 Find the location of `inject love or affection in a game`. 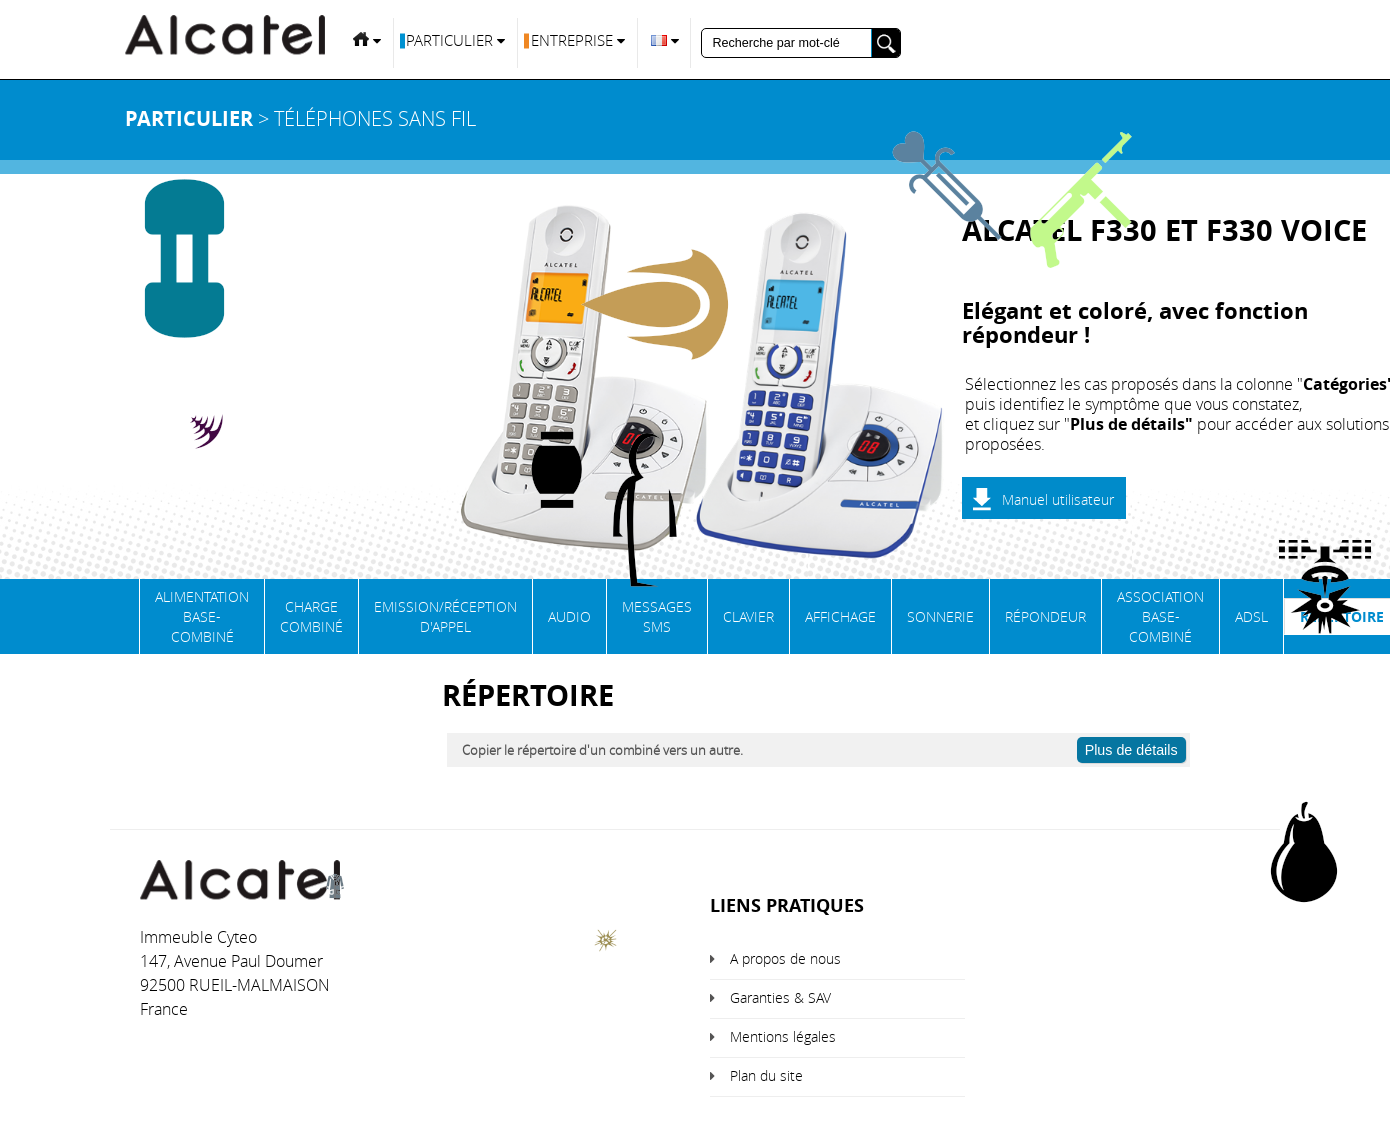

inject love or affection in a game is located at coordinates (947, 186).